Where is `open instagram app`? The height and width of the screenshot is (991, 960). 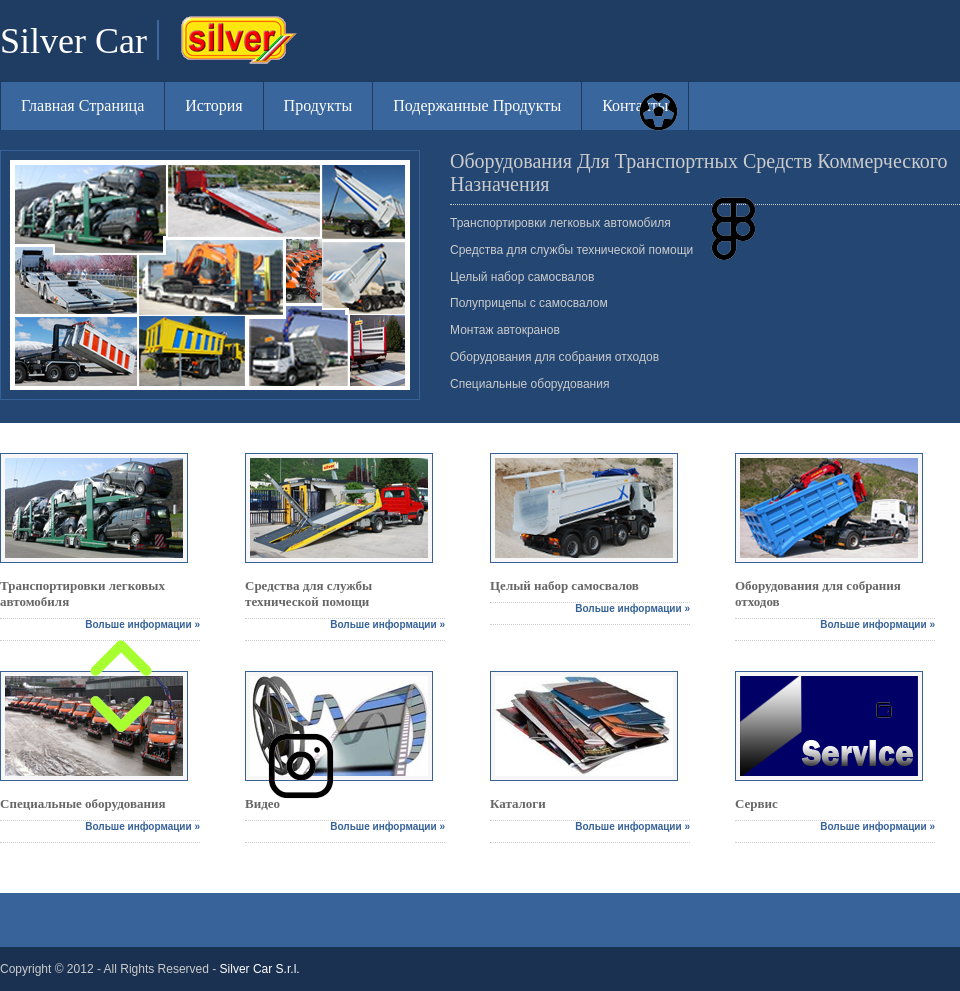 open instagram app is located at coordinates (301, 766).